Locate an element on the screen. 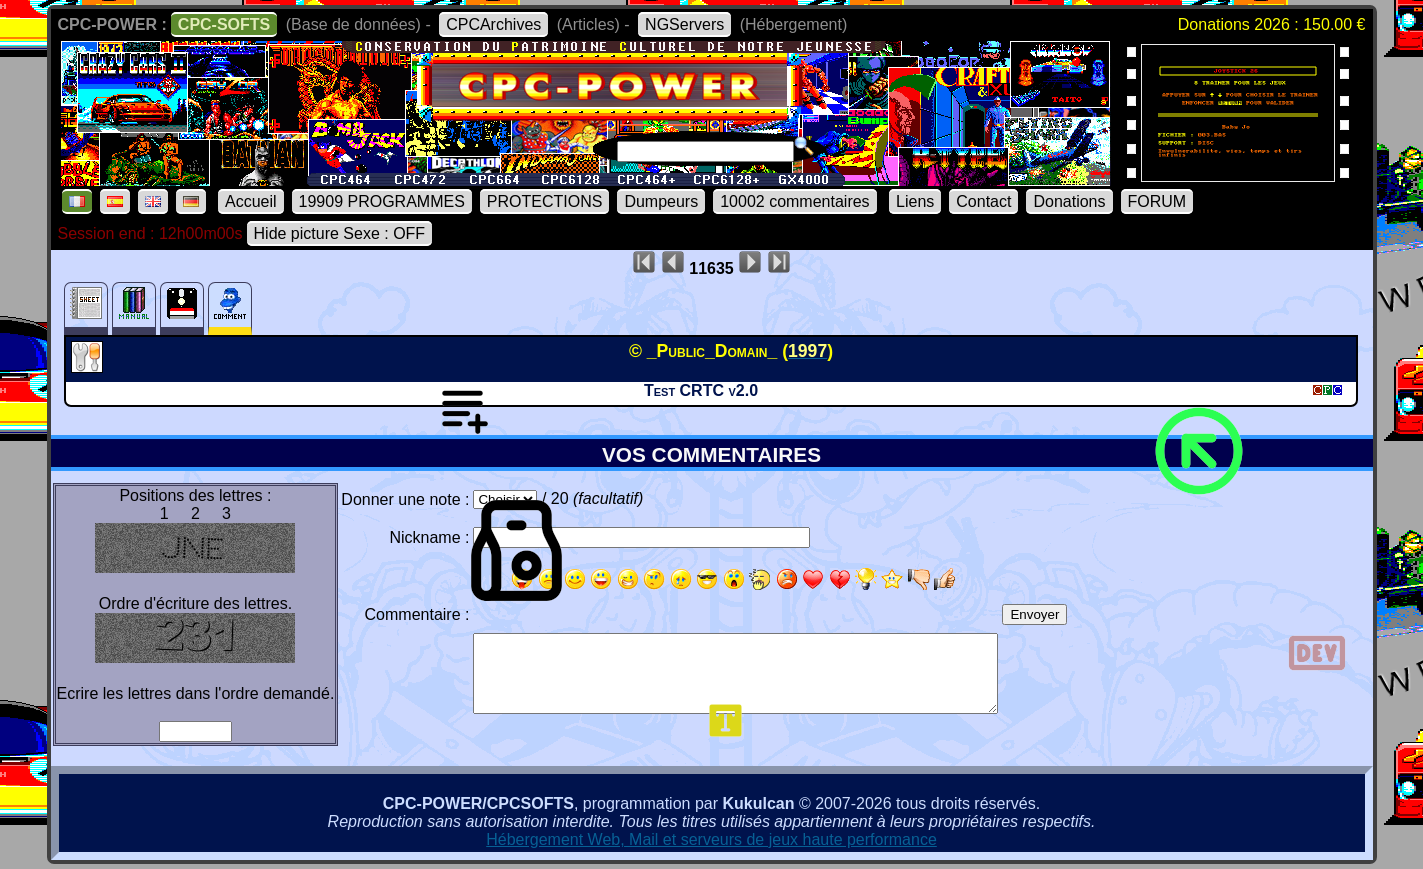 The height and width of the screenshot is (869, 1423). navigate back to previous screen is located at coordinates (1199, 451).